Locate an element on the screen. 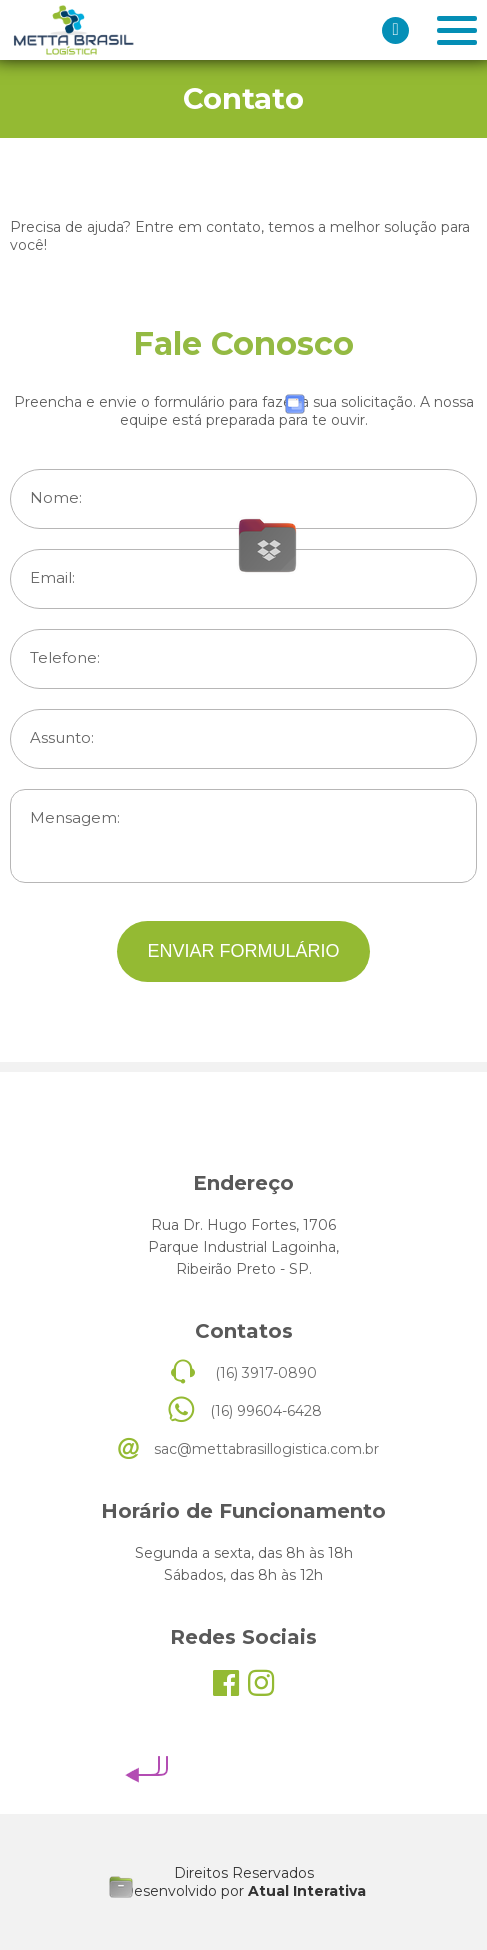 The width and height of the screenshot is (487, 1950). manage startup applications and session settings is located at coordinates (295, 404).